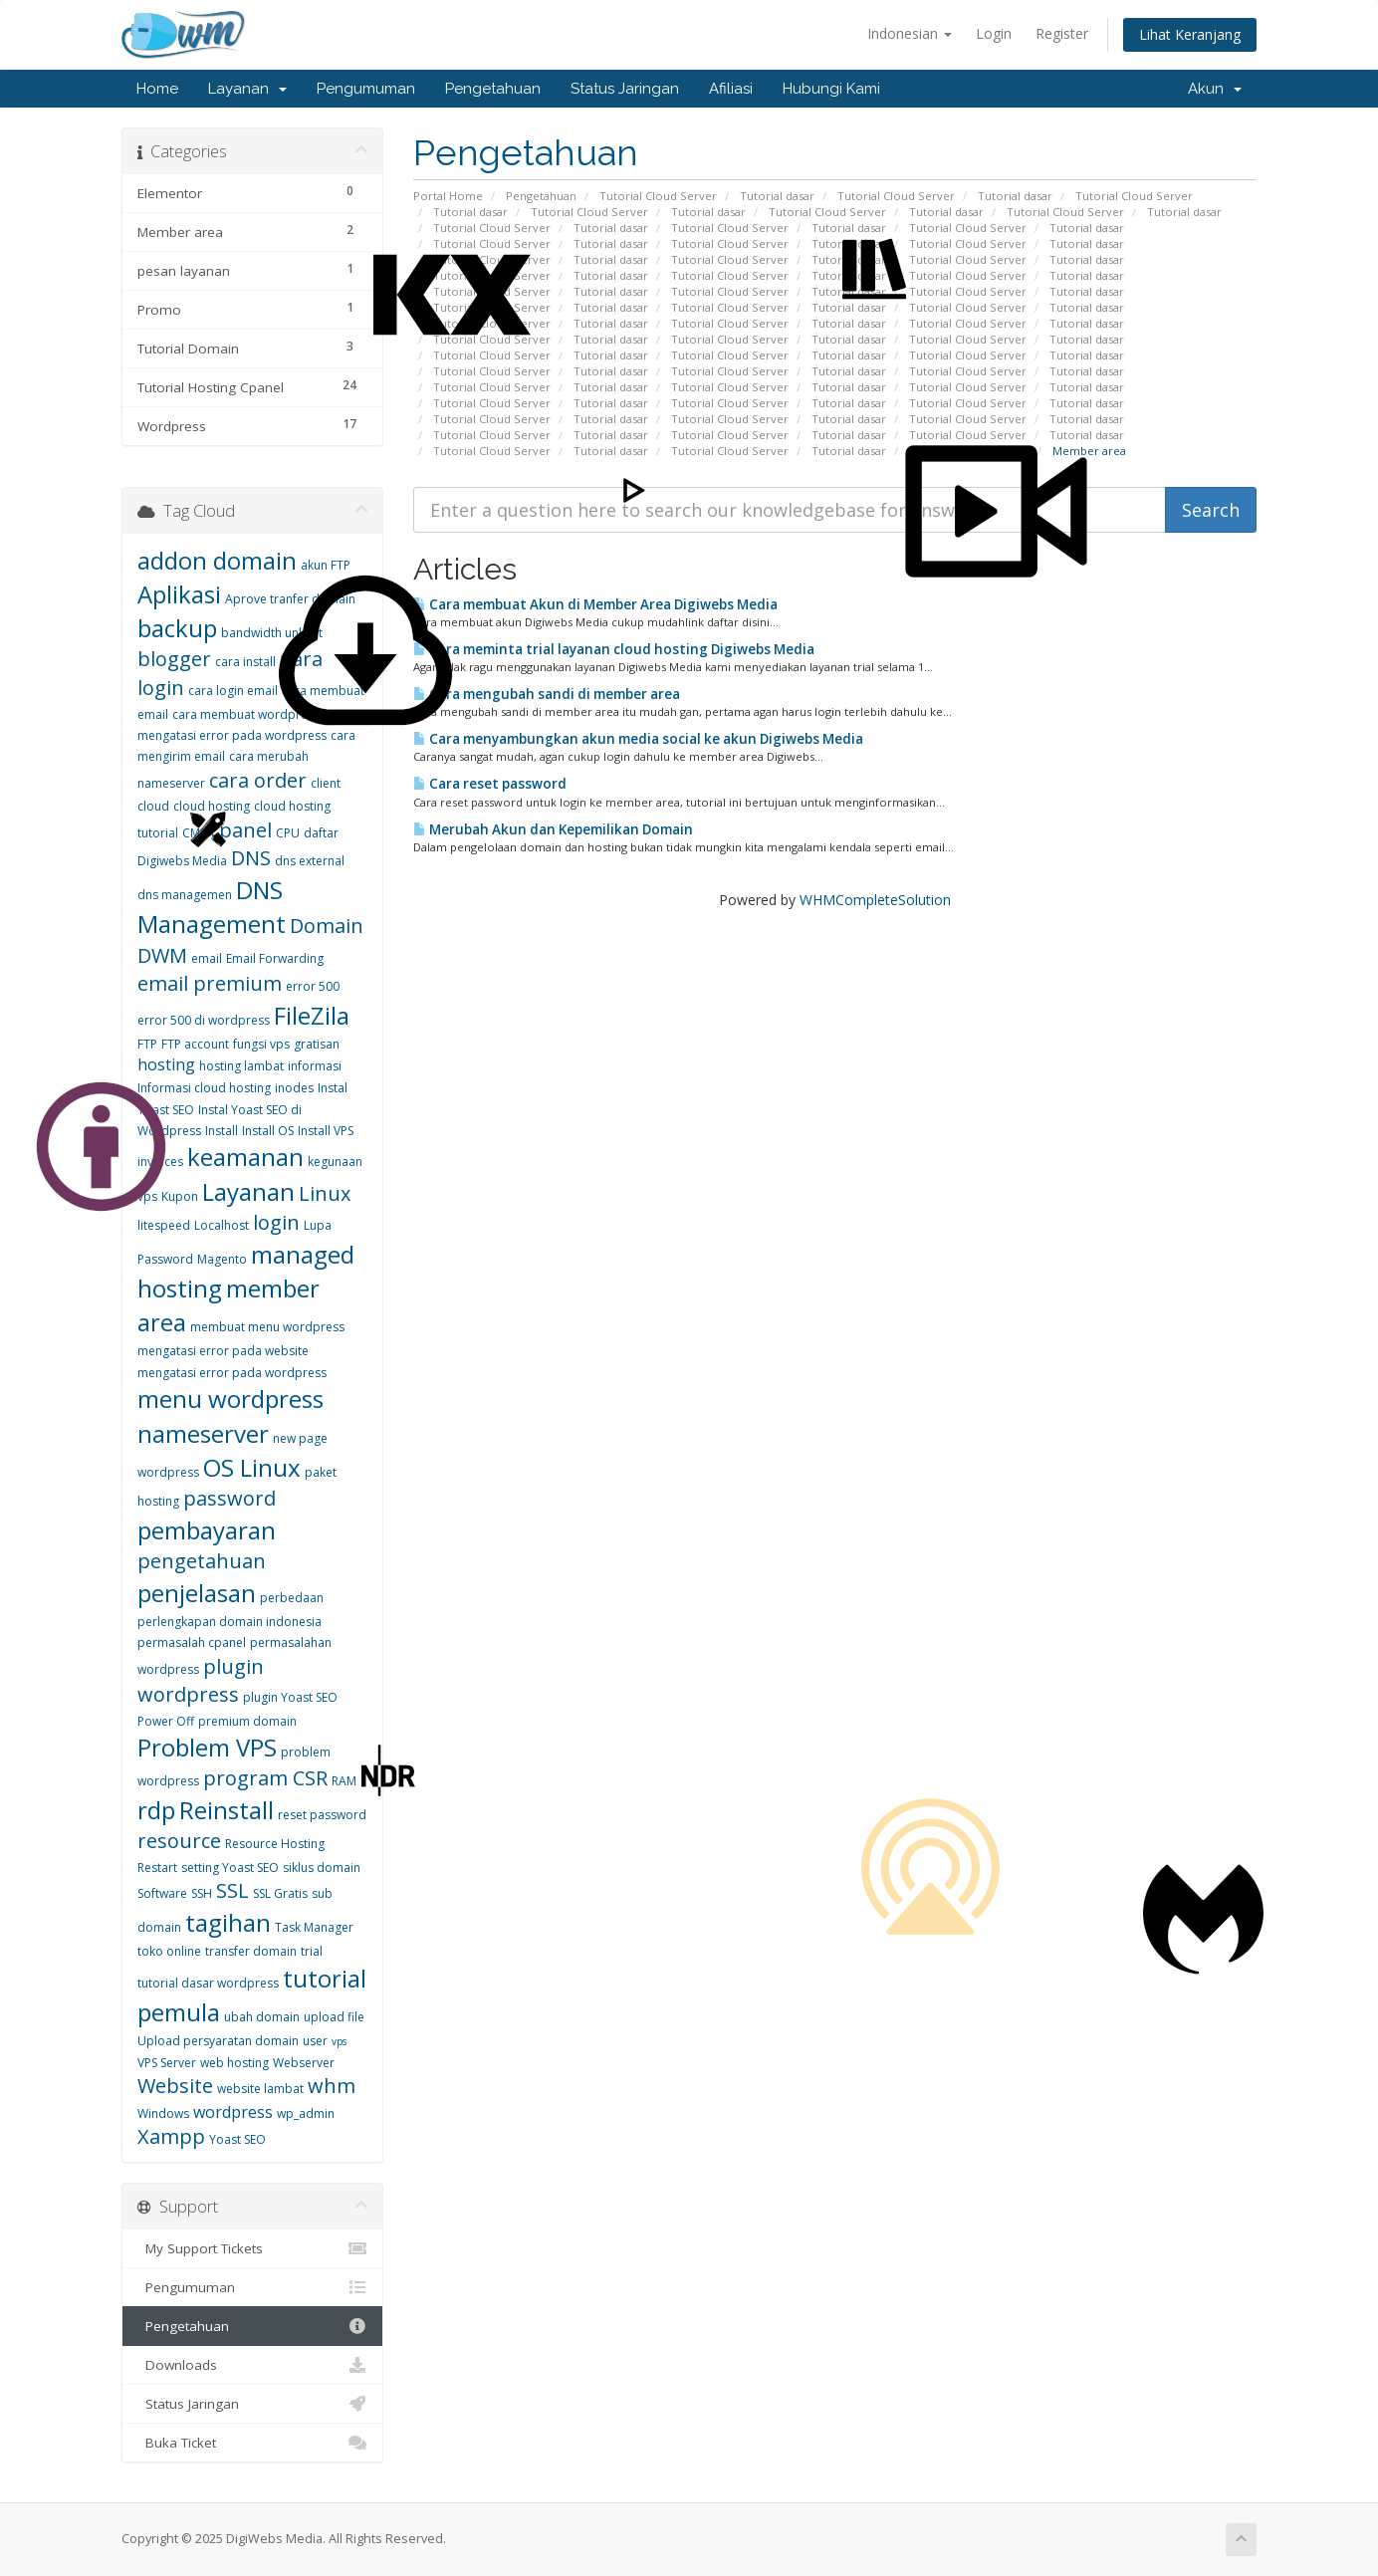 This screenshot has width=1378, height=2576. What do you see at coordinates (388, 1770) in the screenshot?
I see `NDR (Norddeutscher Rundfunk) brand logo` at bounding box center [388, 1770].